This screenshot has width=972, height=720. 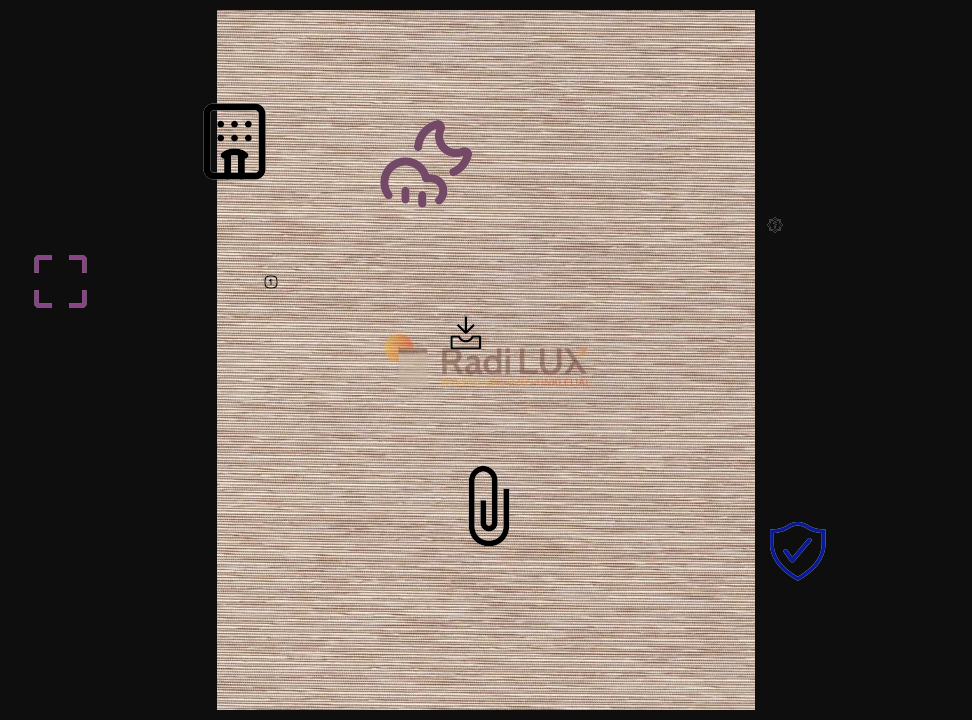 I want to click on stash changes in git, so click(x=467, y=333).